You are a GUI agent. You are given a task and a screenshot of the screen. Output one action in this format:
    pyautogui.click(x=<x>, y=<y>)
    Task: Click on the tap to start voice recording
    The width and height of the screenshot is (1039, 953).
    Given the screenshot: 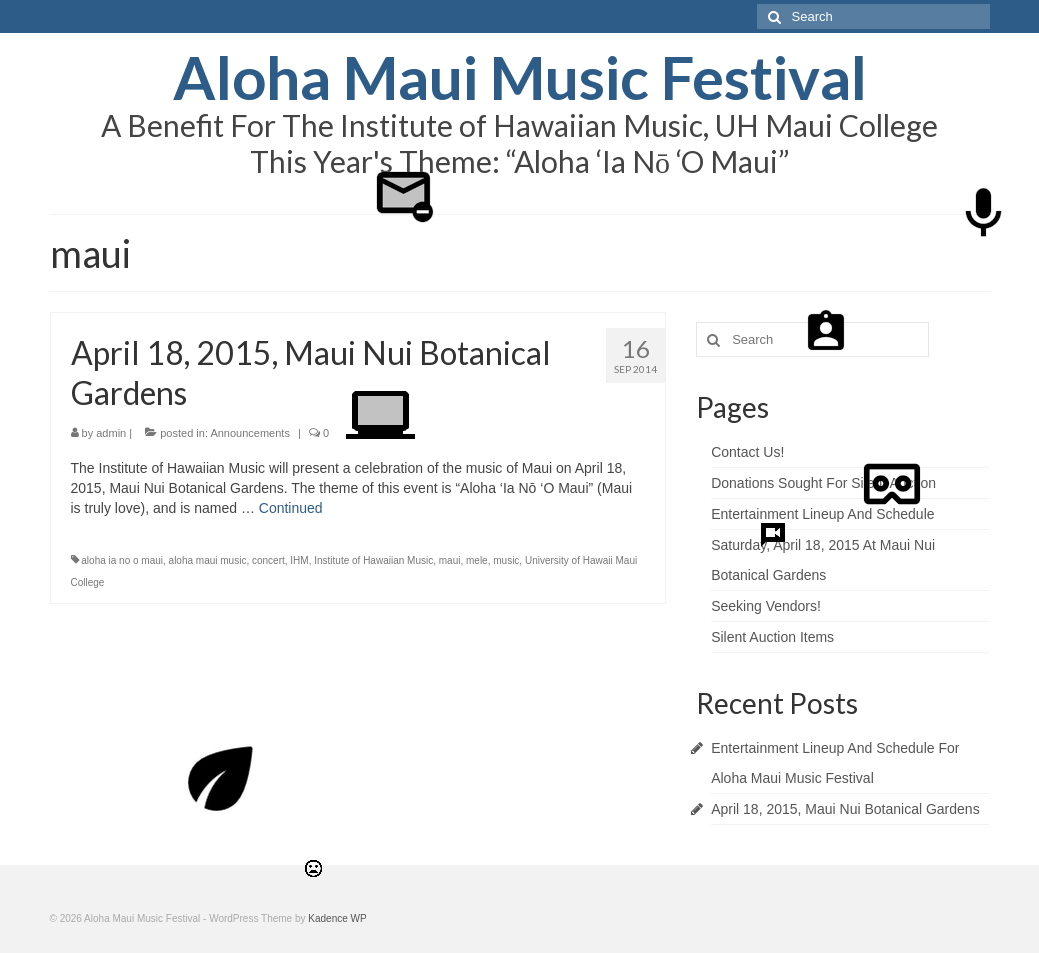 What is the action you would take?
    pyautogui.click(x=983, y=213)
    